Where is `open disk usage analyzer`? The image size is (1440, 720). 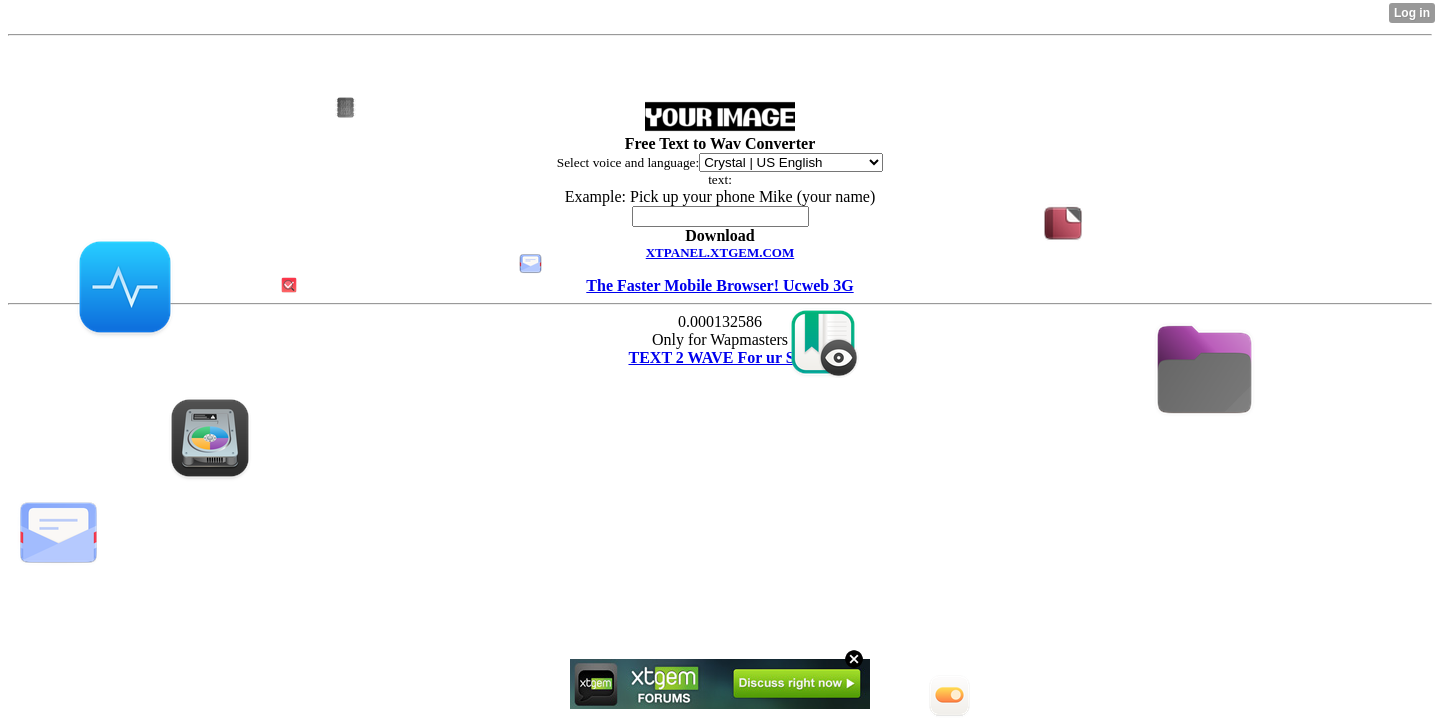
open disk usage analyzer is located at coordinates (210, 438).